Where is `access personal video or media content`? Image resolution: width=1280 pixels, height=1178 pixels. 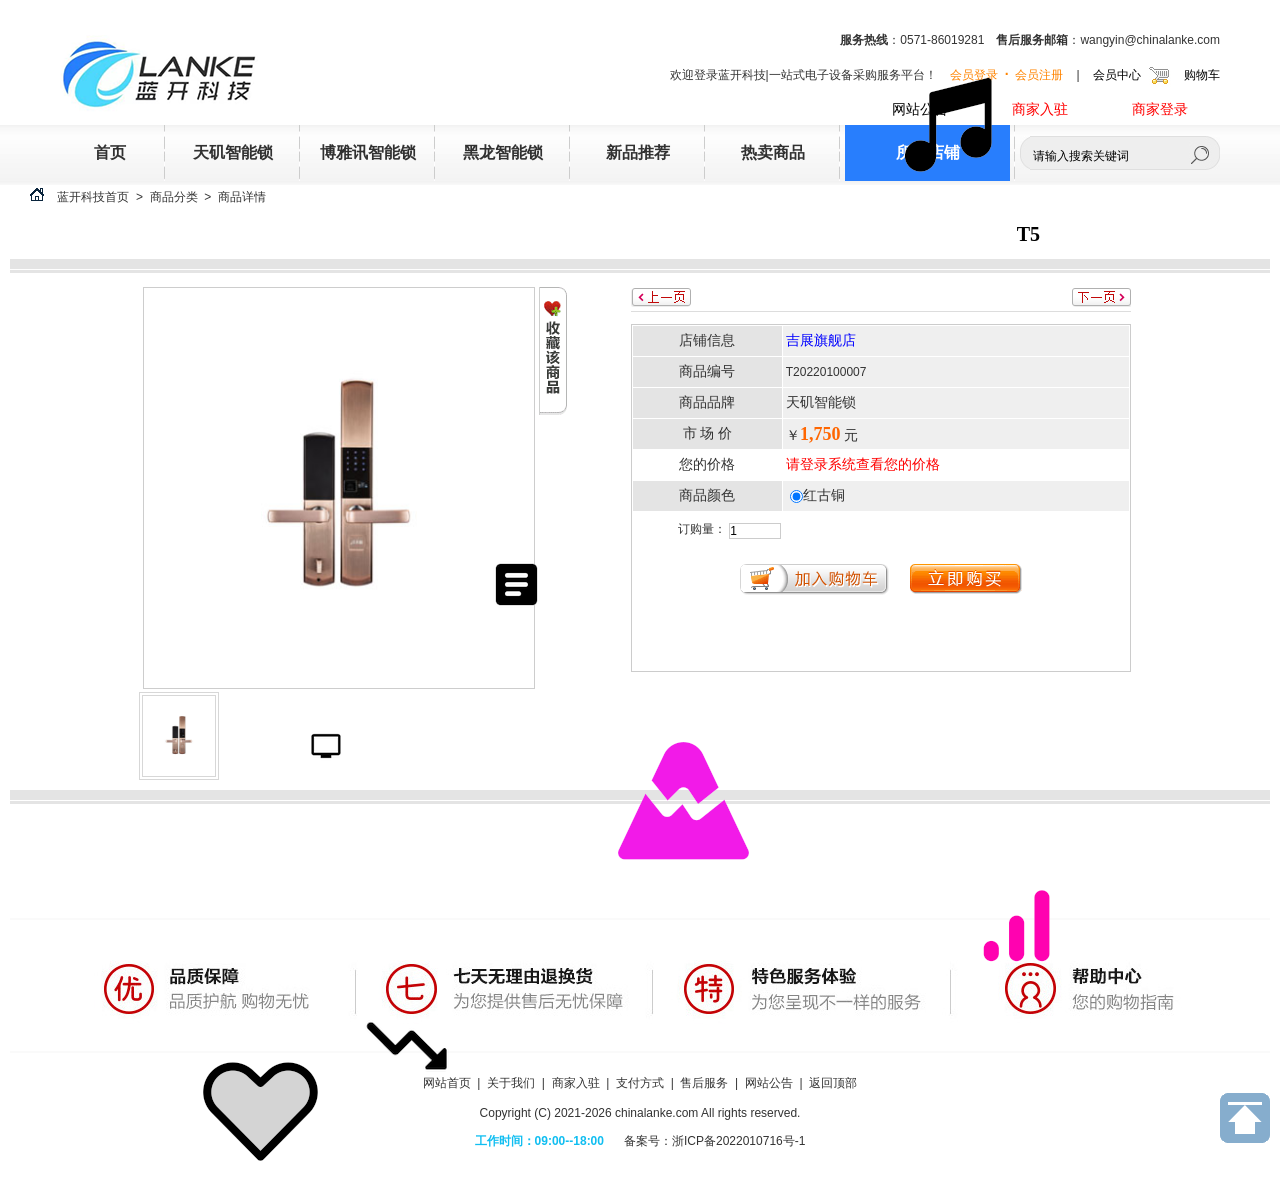
access personal video or media content is located at coordinates (326, 746).